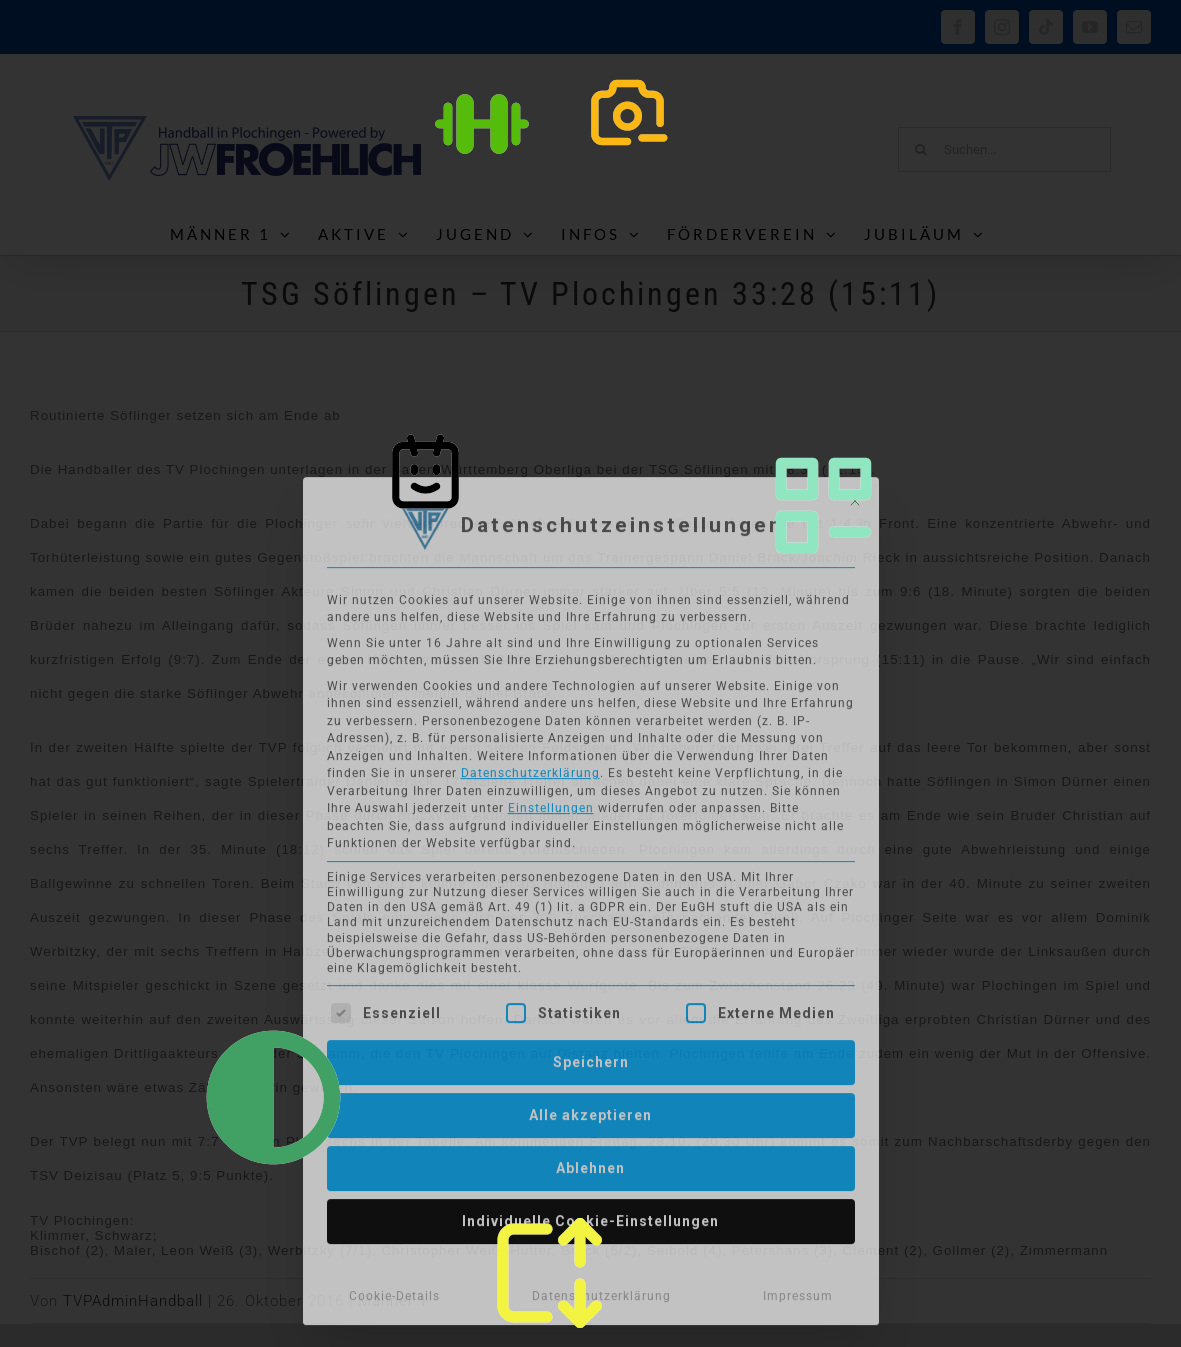 The image size is (1181, 1347). What do you see at coordinates (273, 1097) in the screenshot?
I see `toggle between light and dark mode` at bounding box center [273, 1097].